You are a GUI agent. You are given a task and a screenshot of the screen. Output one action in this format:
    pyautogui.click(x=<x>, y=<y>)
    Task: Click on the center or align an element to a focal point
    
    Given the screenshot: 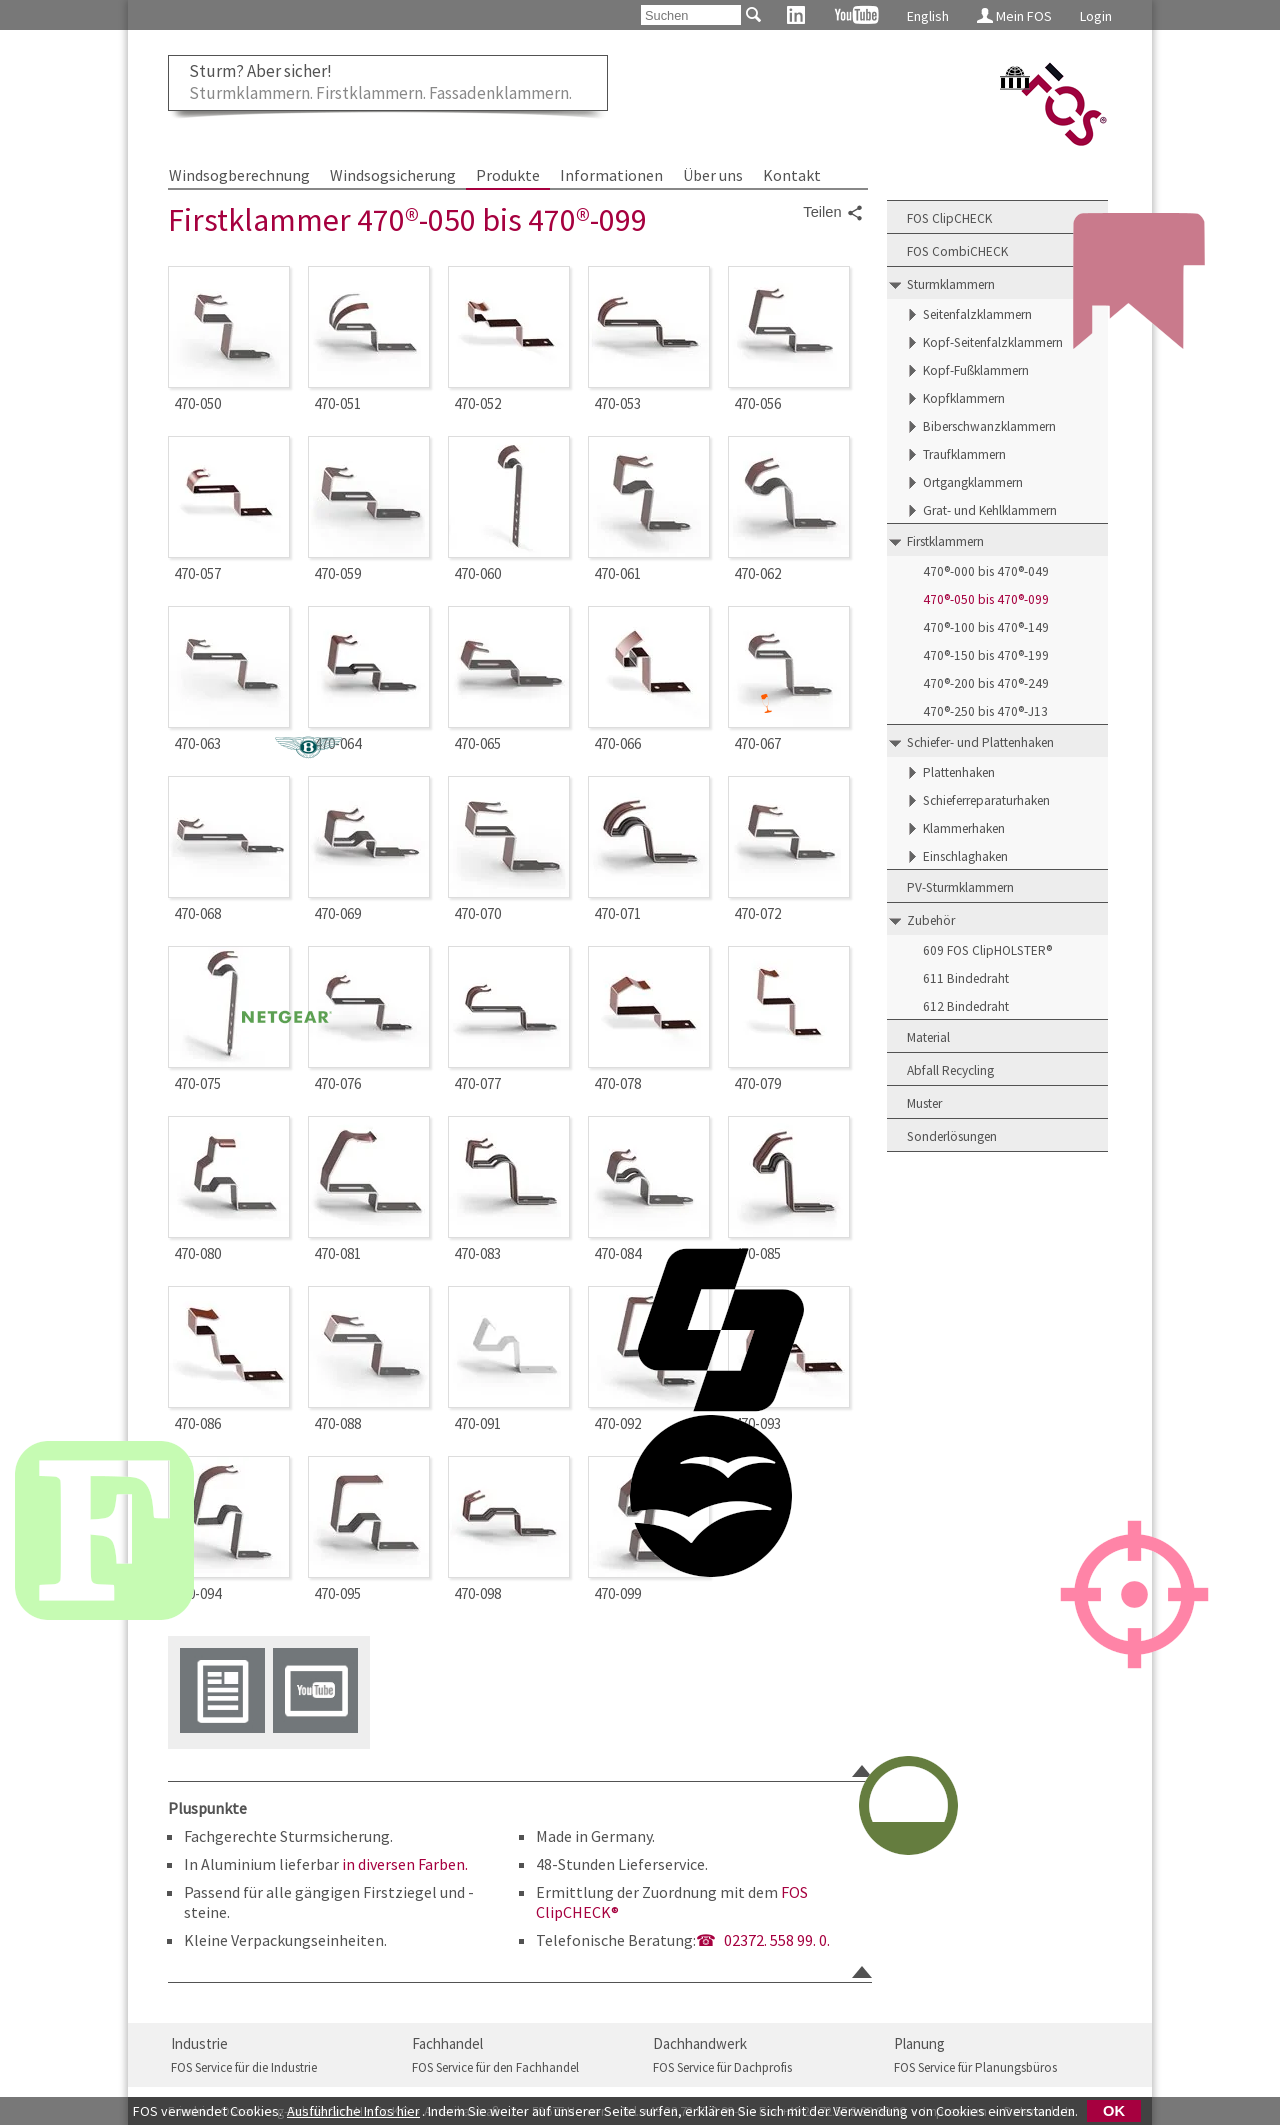 What is the action you would take?
    pyautogui.click(x=1134, y=1594)
    